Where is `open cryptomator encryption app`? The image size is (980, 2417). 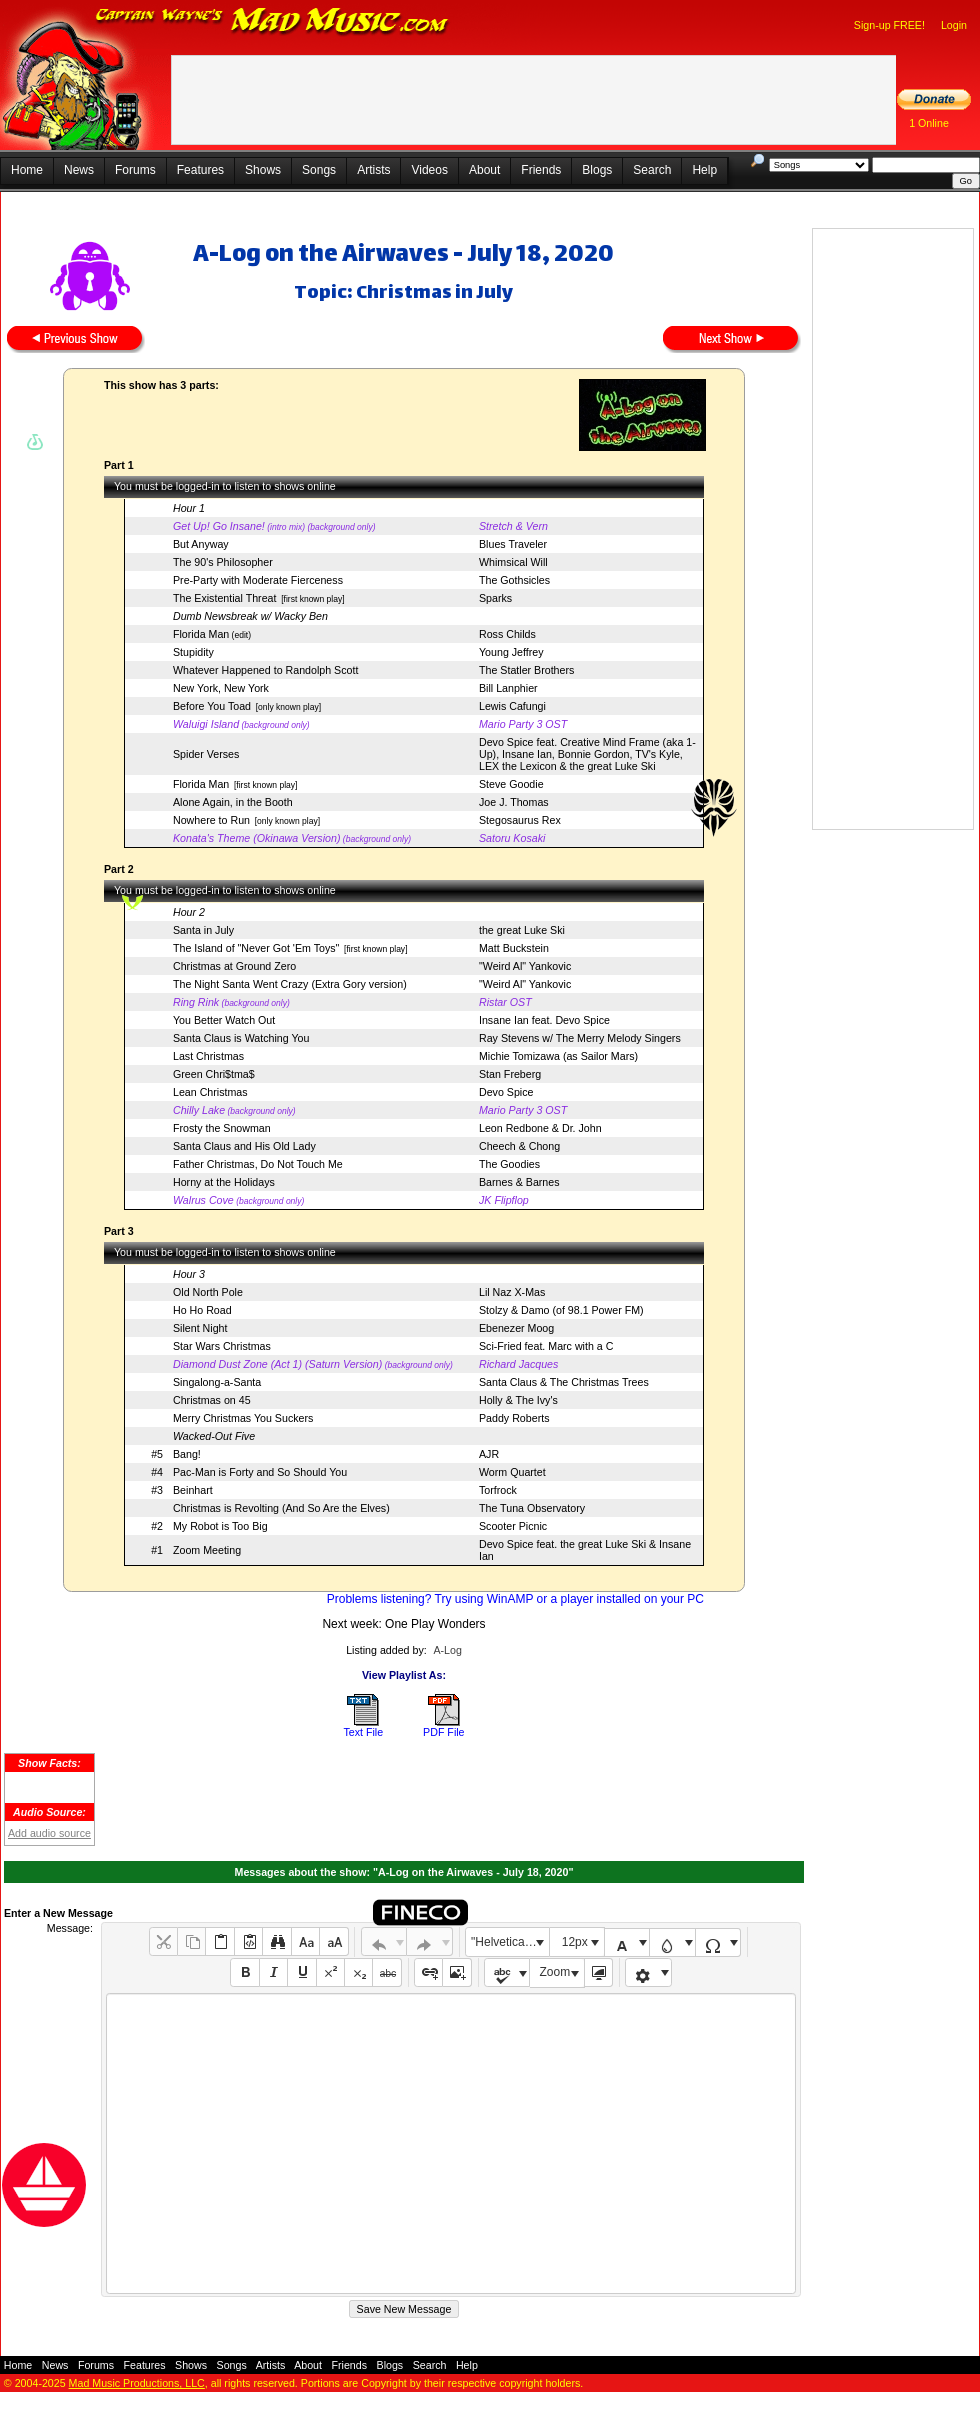 open cryptomator encryption app is located at coordinates (90, 276).